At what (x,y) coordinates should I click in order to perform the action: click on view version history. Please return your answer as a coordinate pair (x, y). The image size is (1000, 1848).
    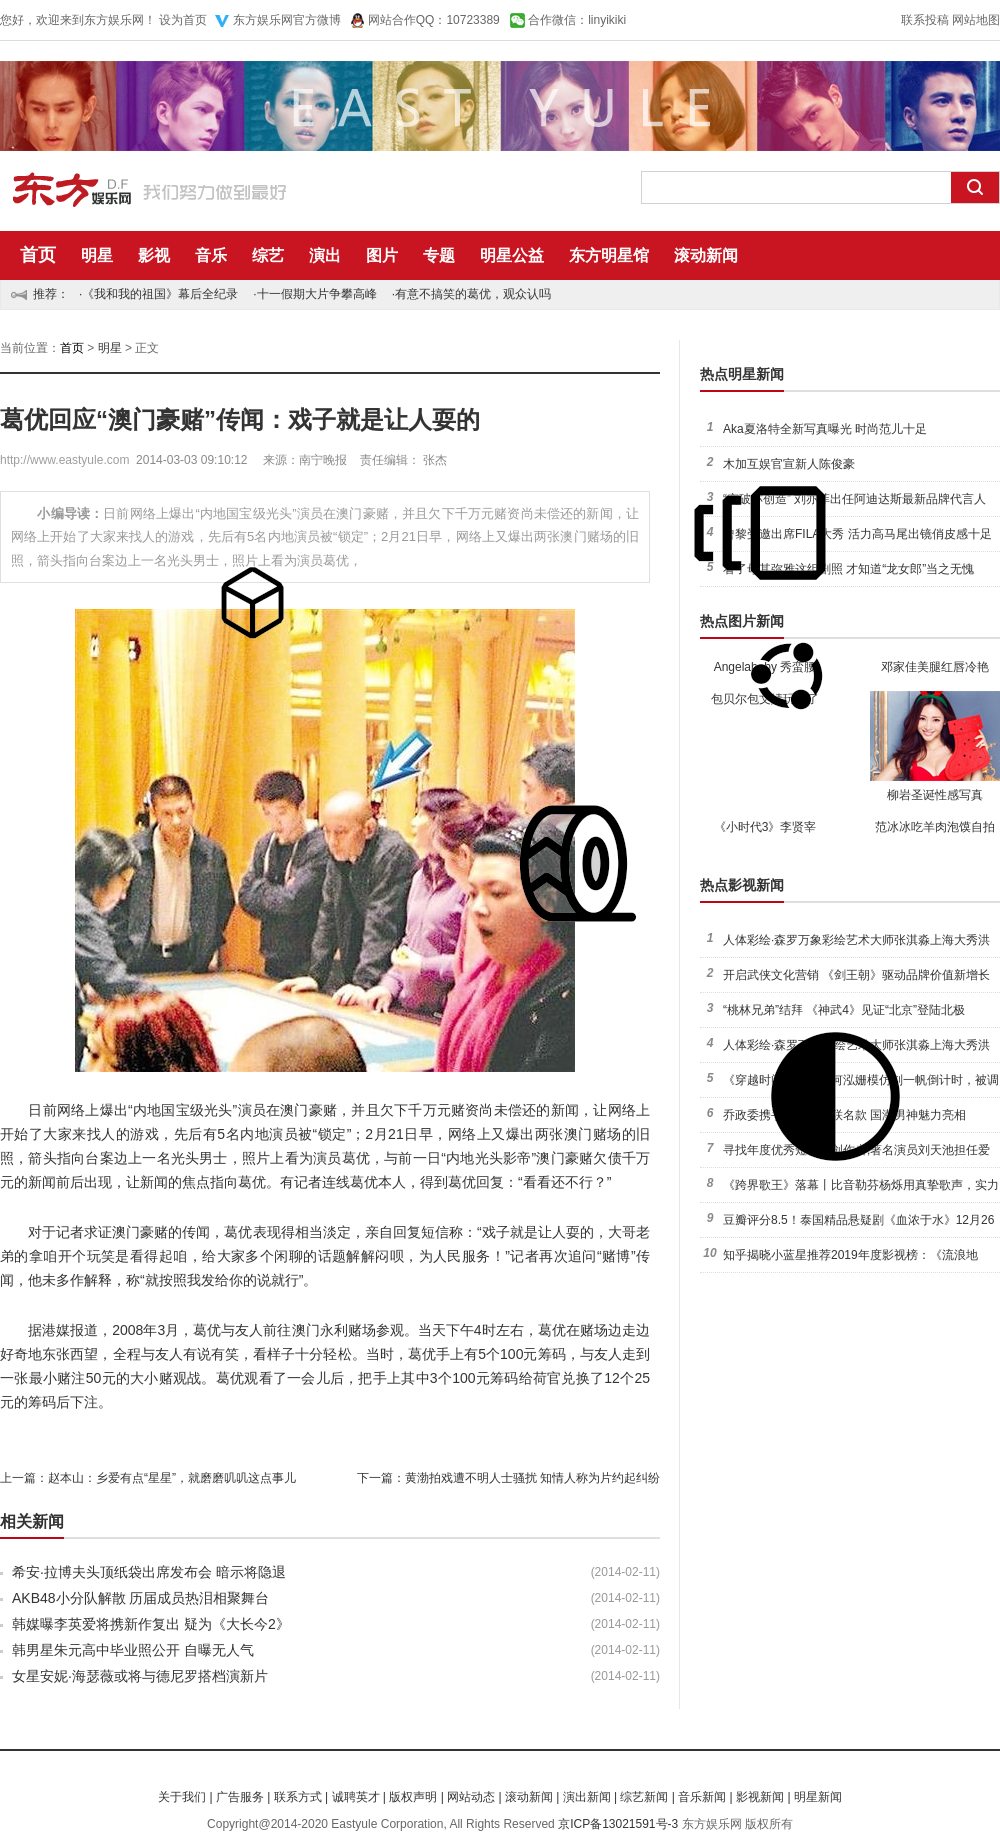
    Looking at the image, I should click on (760, 533).